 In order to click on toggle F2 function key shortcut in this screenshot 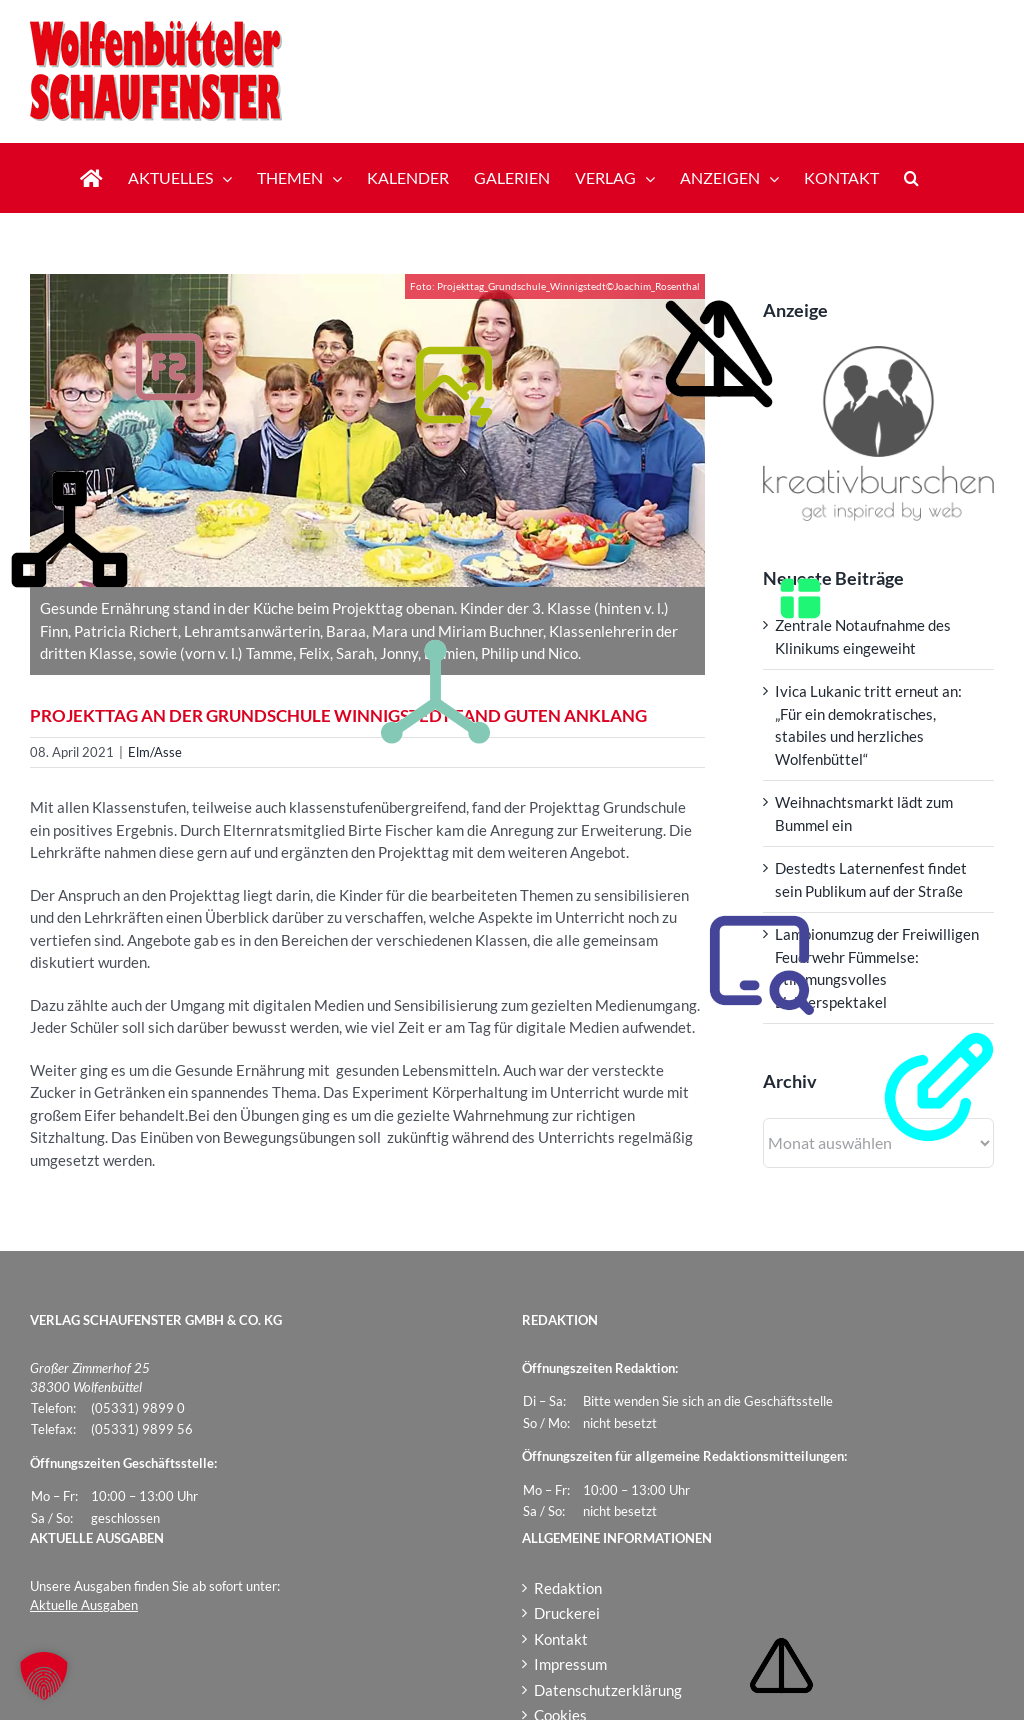, I will do `click(169, 367)`.